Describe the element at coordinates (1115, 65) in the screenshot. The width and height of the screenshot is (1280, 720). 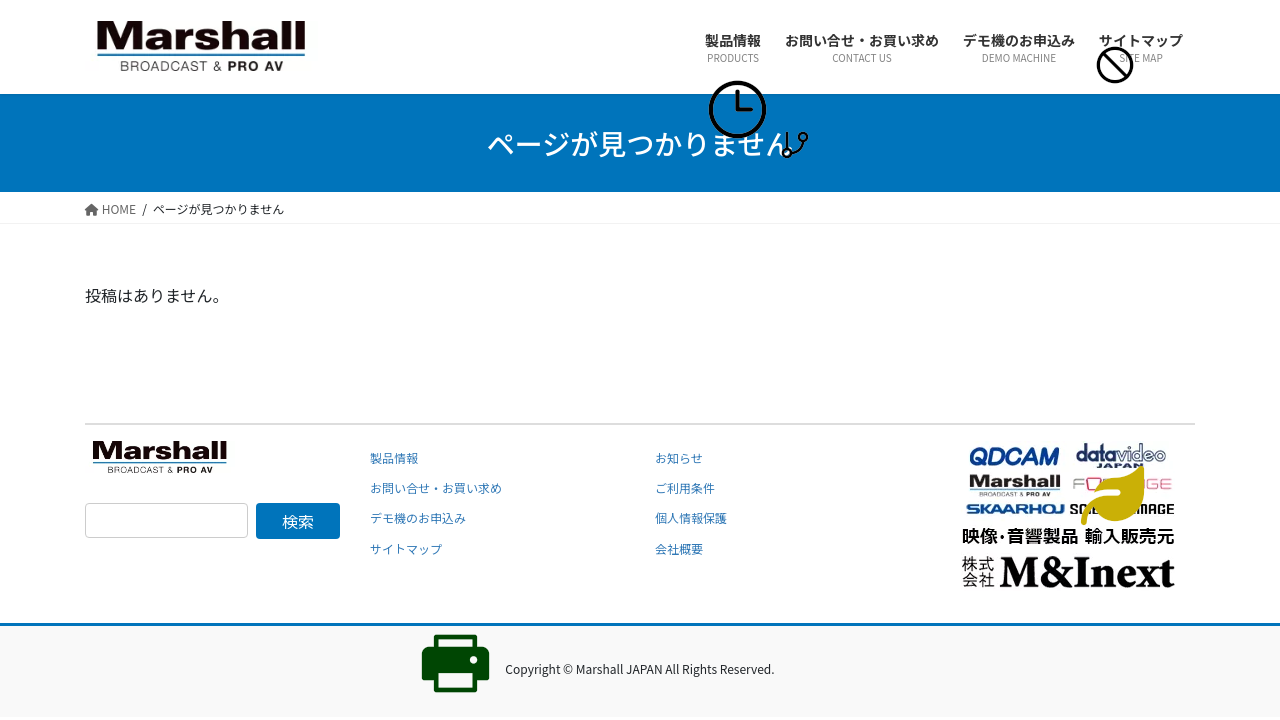
I see `indicates a blocked or prohibited action` at that location.